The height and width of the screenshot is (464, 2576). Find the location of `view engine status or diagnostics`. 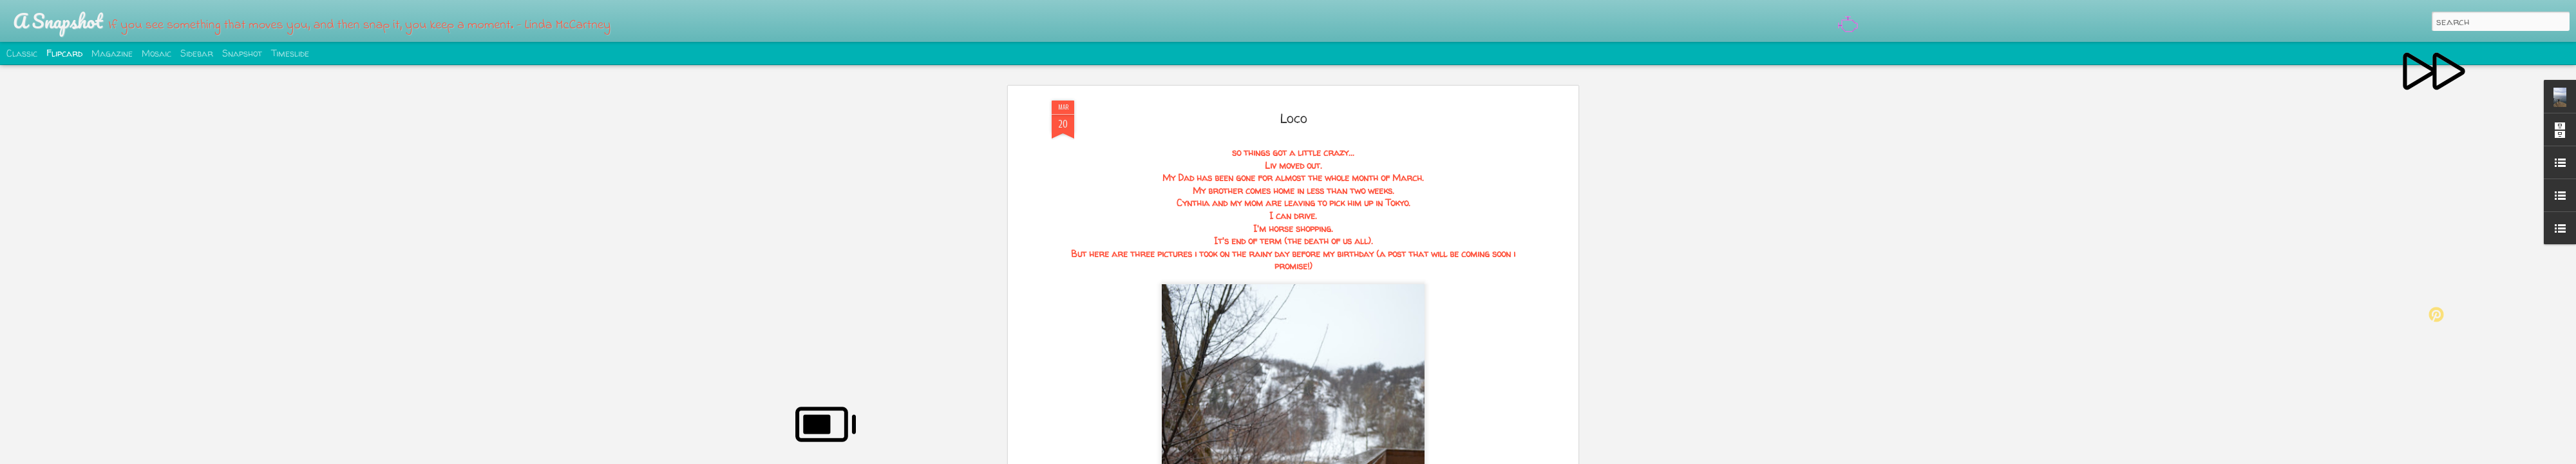

view engine status or diagnostics is located at coordinates (1848, 24).